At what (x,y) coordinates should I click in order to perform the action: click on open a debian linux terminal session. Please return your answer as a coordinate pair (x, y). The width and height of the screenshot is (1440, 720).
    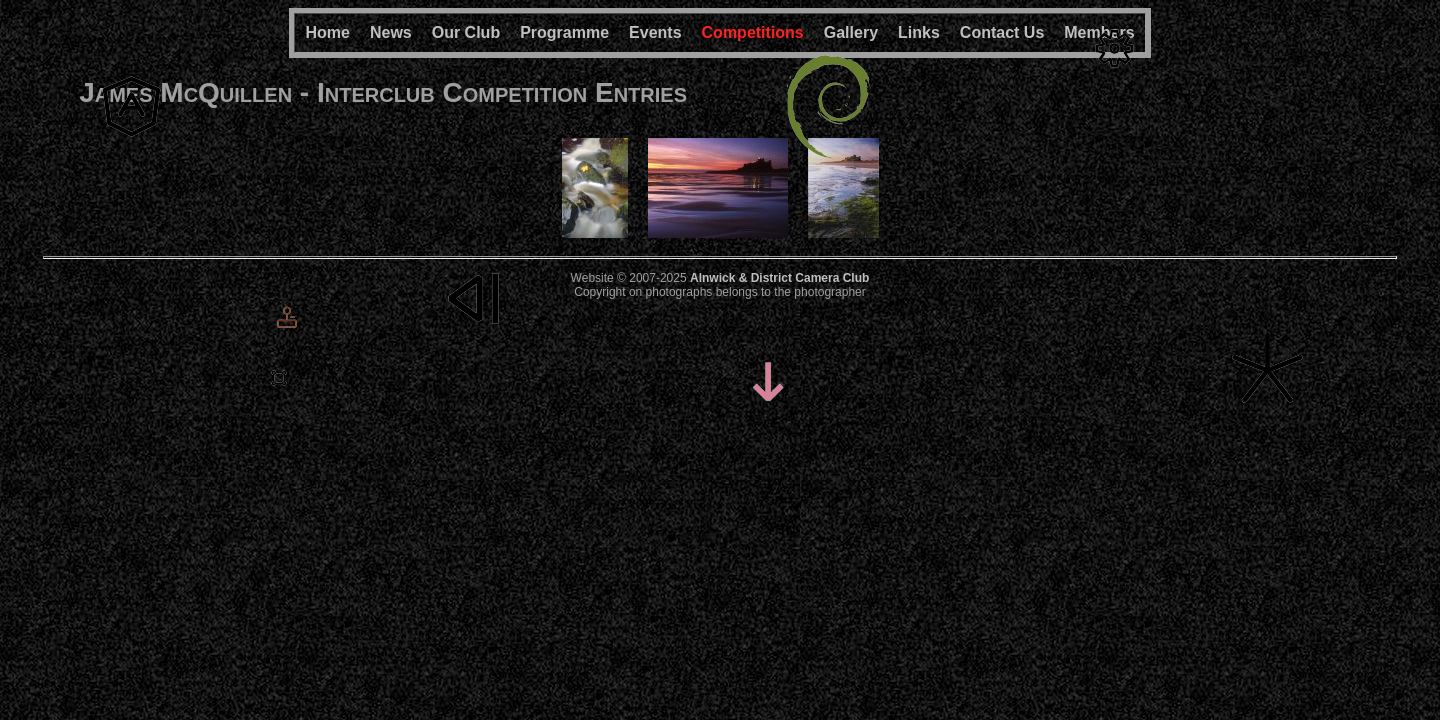
    Looking at the image, I should click on (839, 106).